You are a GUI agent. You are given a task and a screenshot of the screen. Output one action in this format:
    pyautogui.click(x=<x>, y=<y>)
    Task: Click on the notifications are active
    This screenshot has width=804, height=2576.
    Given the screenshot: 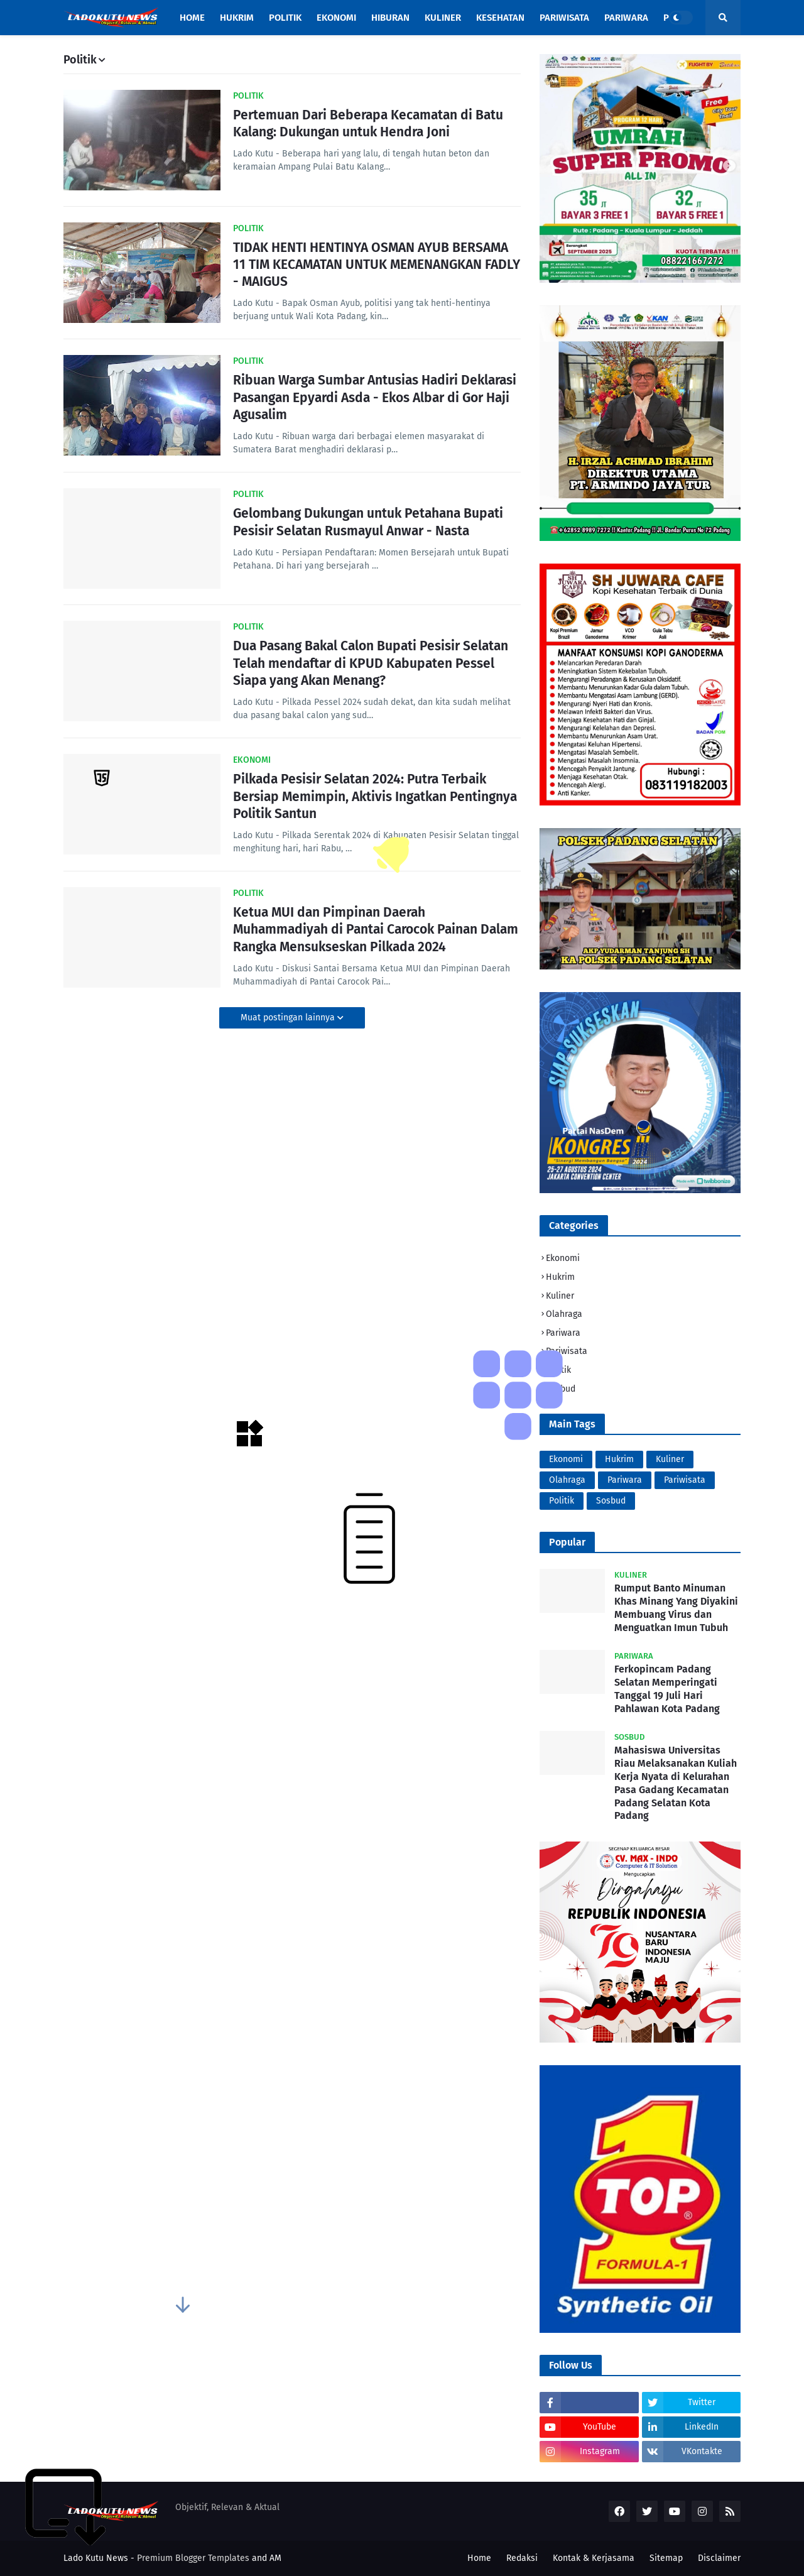 What is the action you would take?
    pyautogui.click(x=391, y=854)
    